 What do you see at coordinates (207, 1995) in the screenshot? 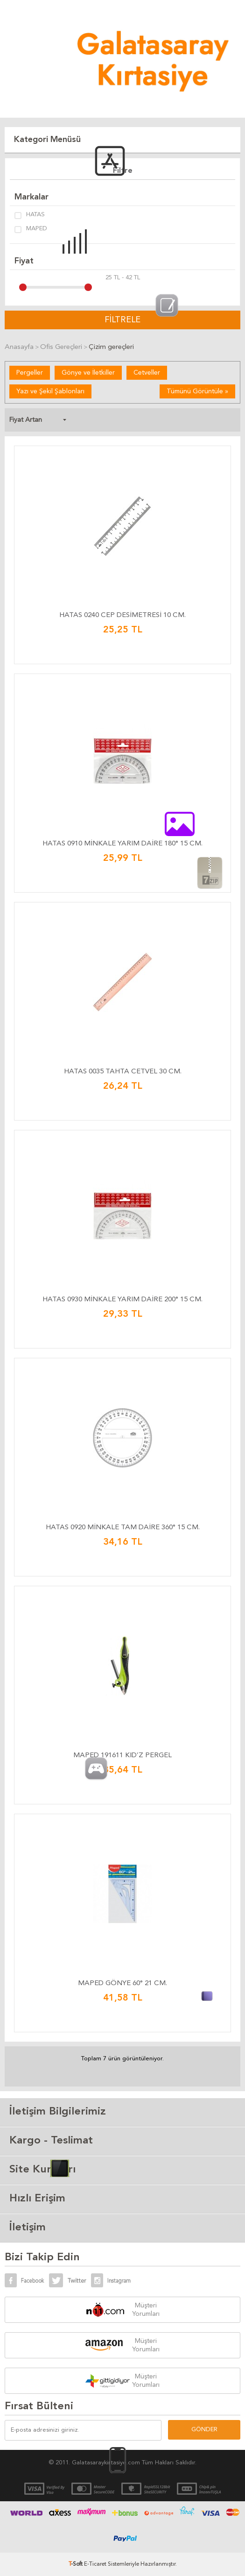
I see `access desktop folder` at bounding box center [207, 1995].